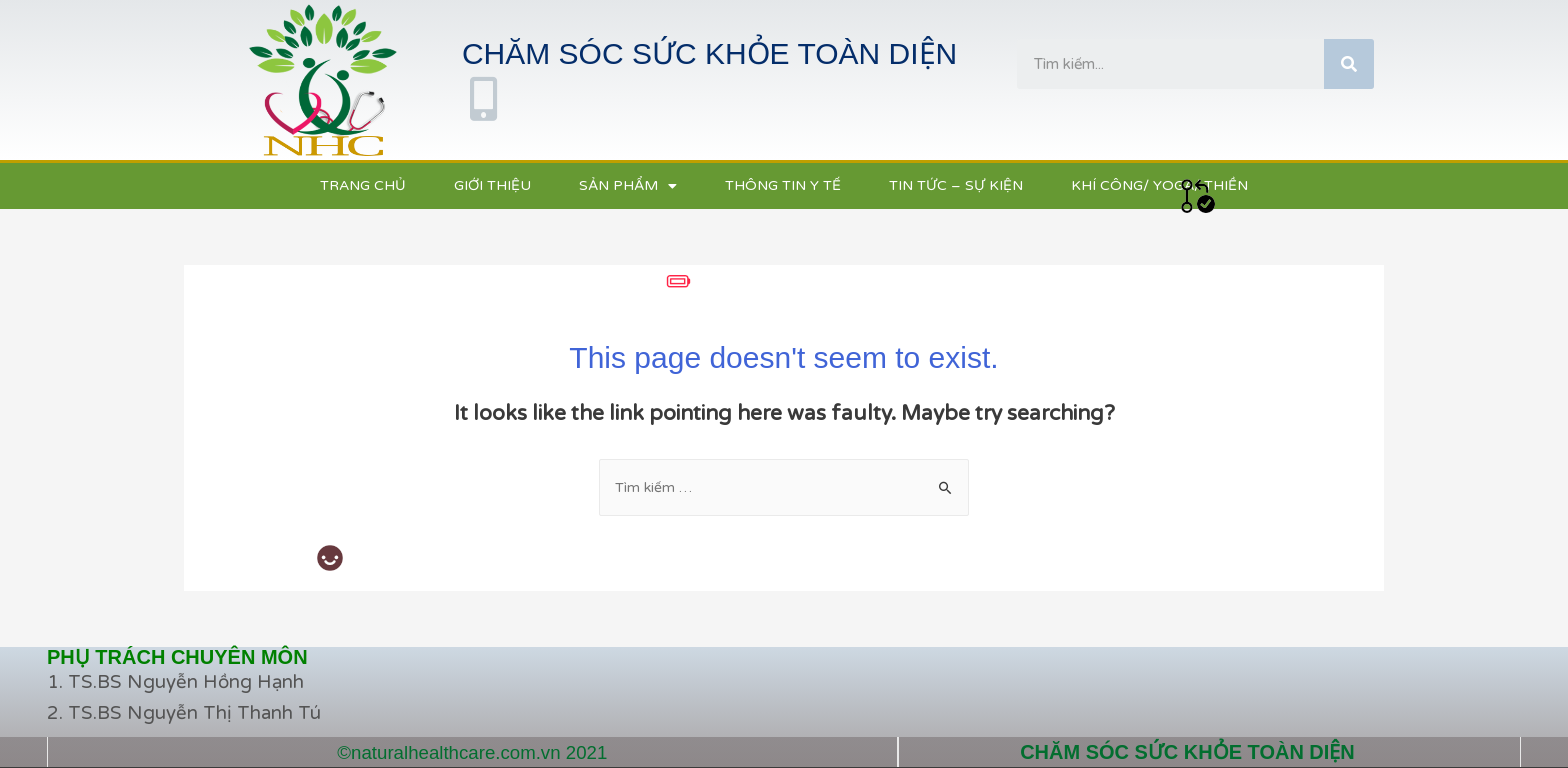  Describe the element at coordinates (1197, 195) in the screenshot. I see `indicates a merged or completed pull request` at that location.